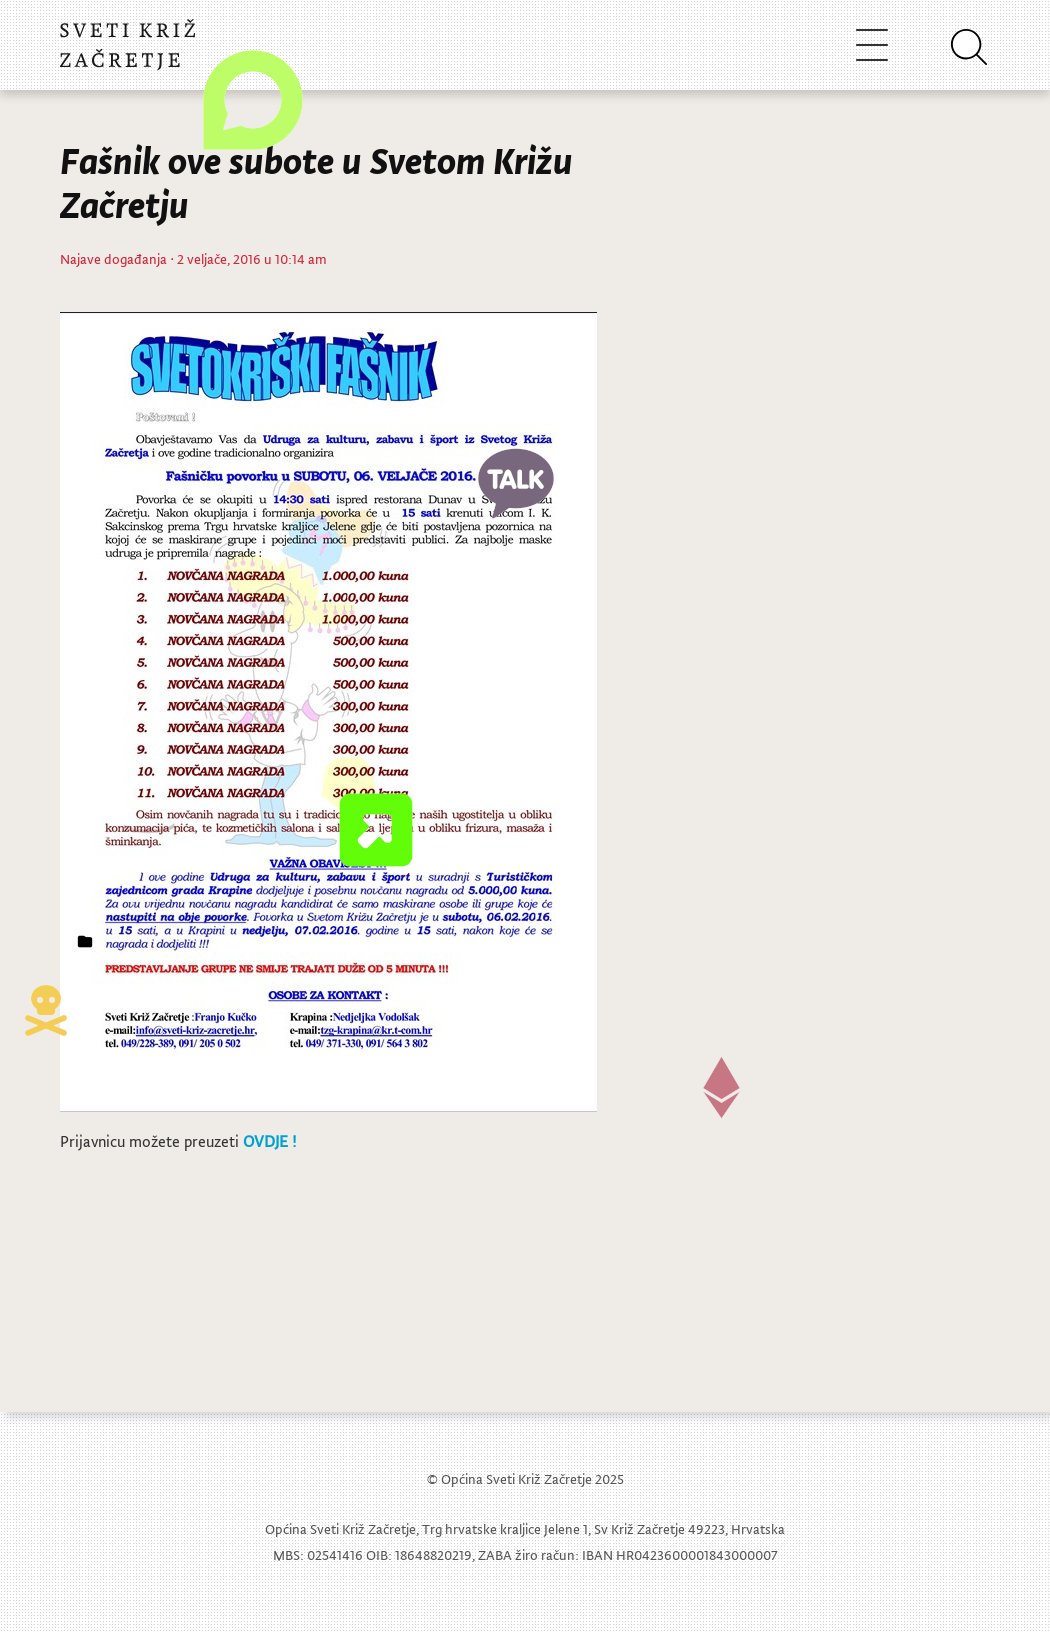  I want to click on ethereum cryptocurrency logo, so click(721, 1087).